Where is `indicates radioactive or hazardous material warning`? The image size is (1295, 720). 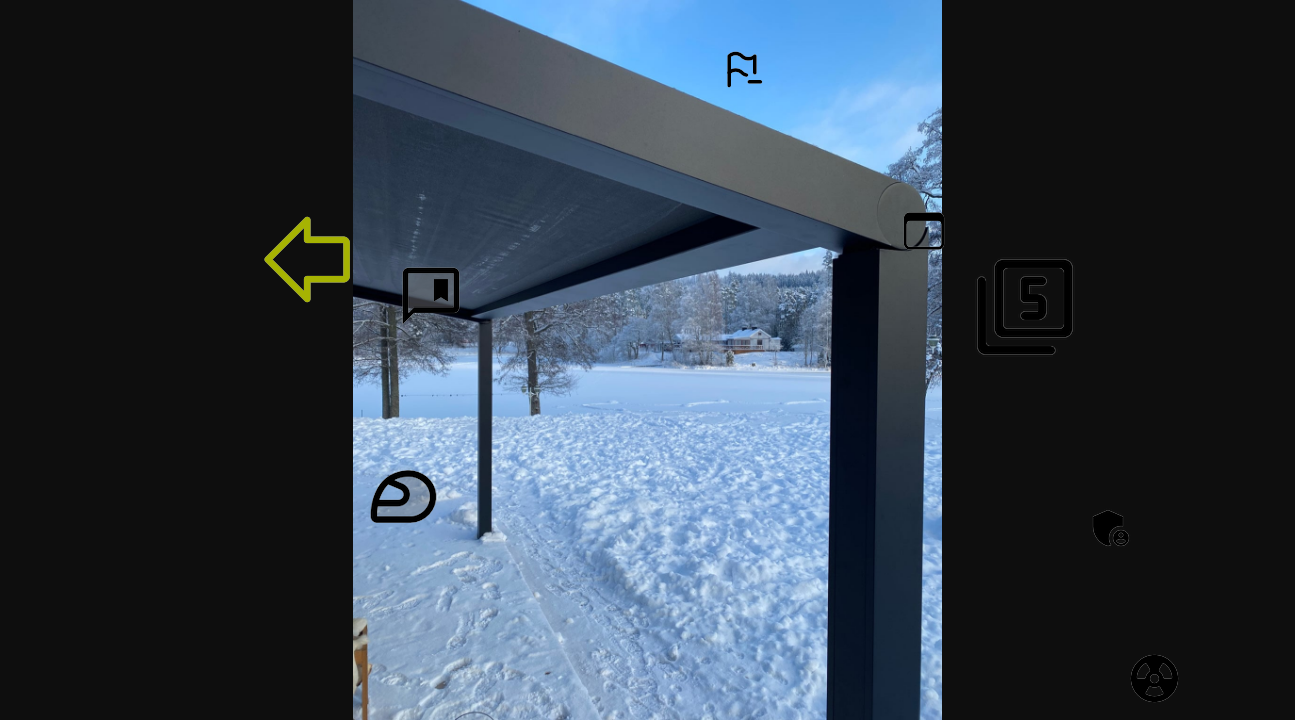
indicates radioactive or hazardous material warning is located at coordinates (1154, 678).